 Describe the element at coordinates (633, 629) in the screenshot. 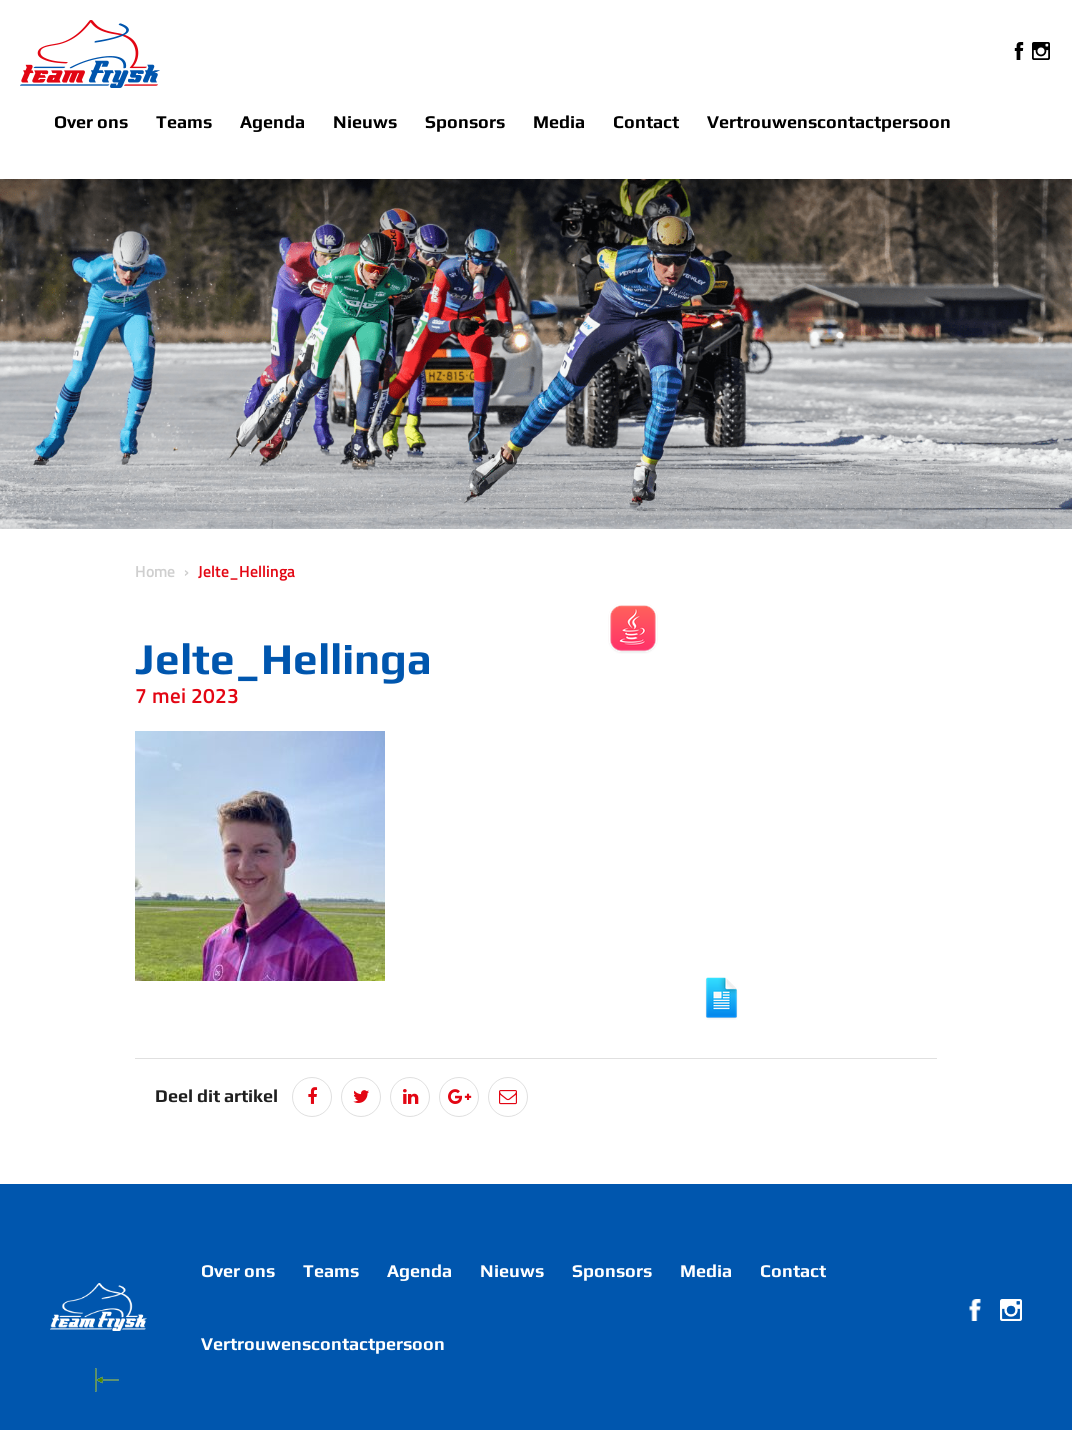

I see `open java application settings` at that location.